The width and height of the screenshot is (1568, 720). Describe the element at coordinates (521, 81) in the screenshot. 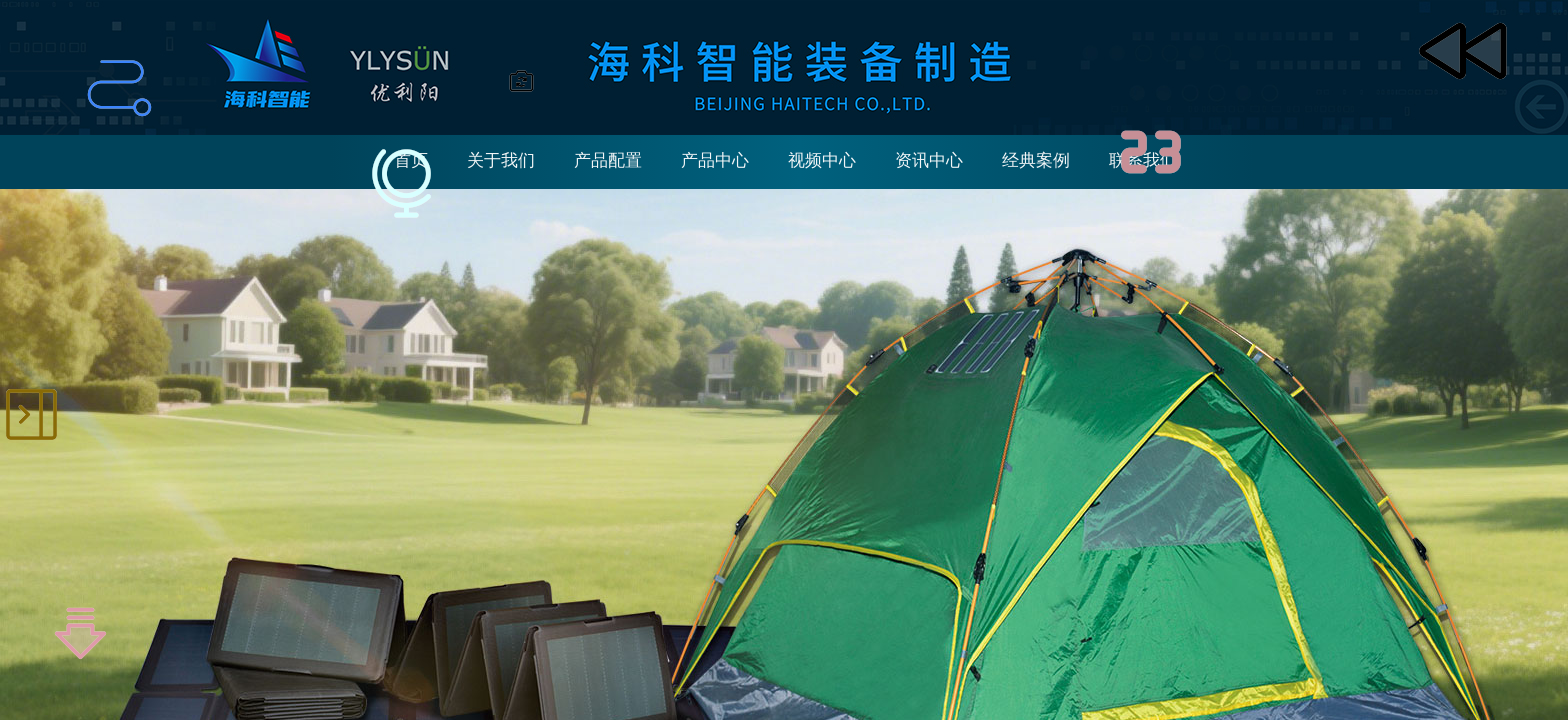

I see `switch between front and rear camera` at that location.